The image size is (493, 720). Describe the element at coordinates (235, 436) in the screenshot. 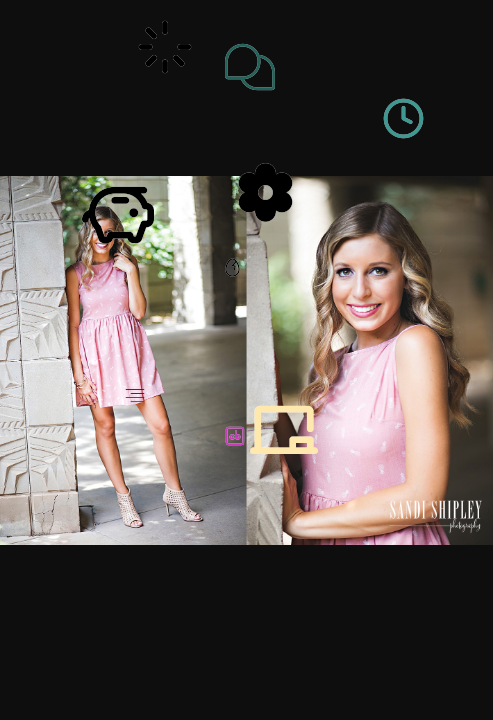

I see `visit crunchbase company profile` at that location.